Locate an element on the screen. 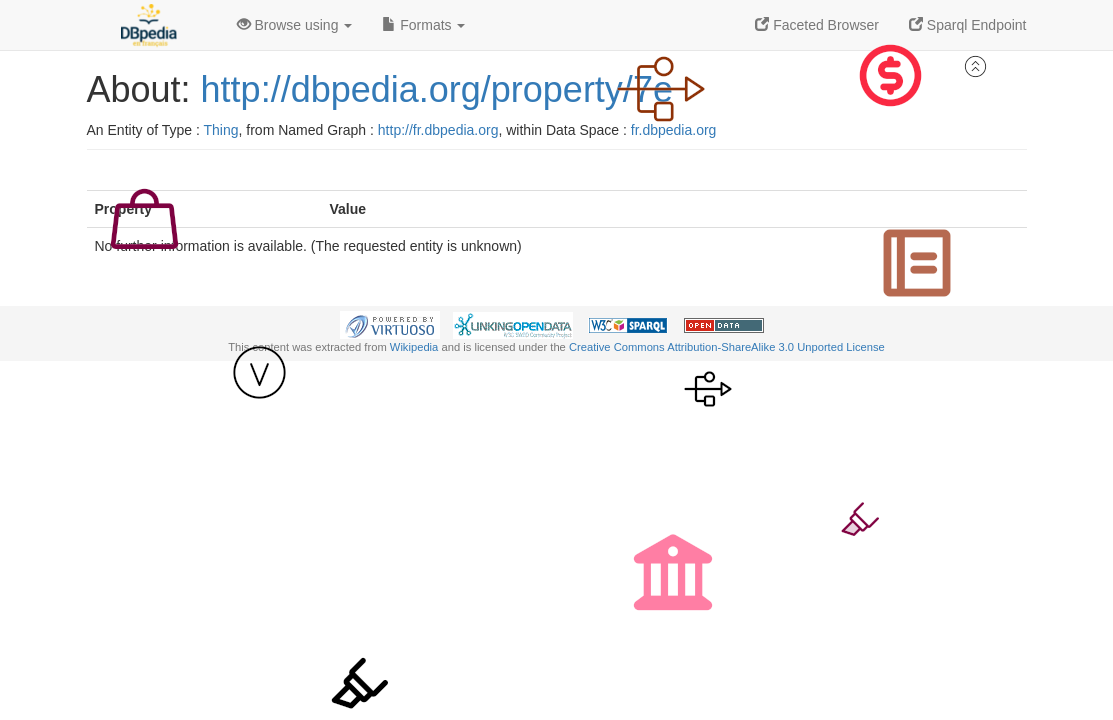  access educational or institutional resources is located at coordinates (673, 571).